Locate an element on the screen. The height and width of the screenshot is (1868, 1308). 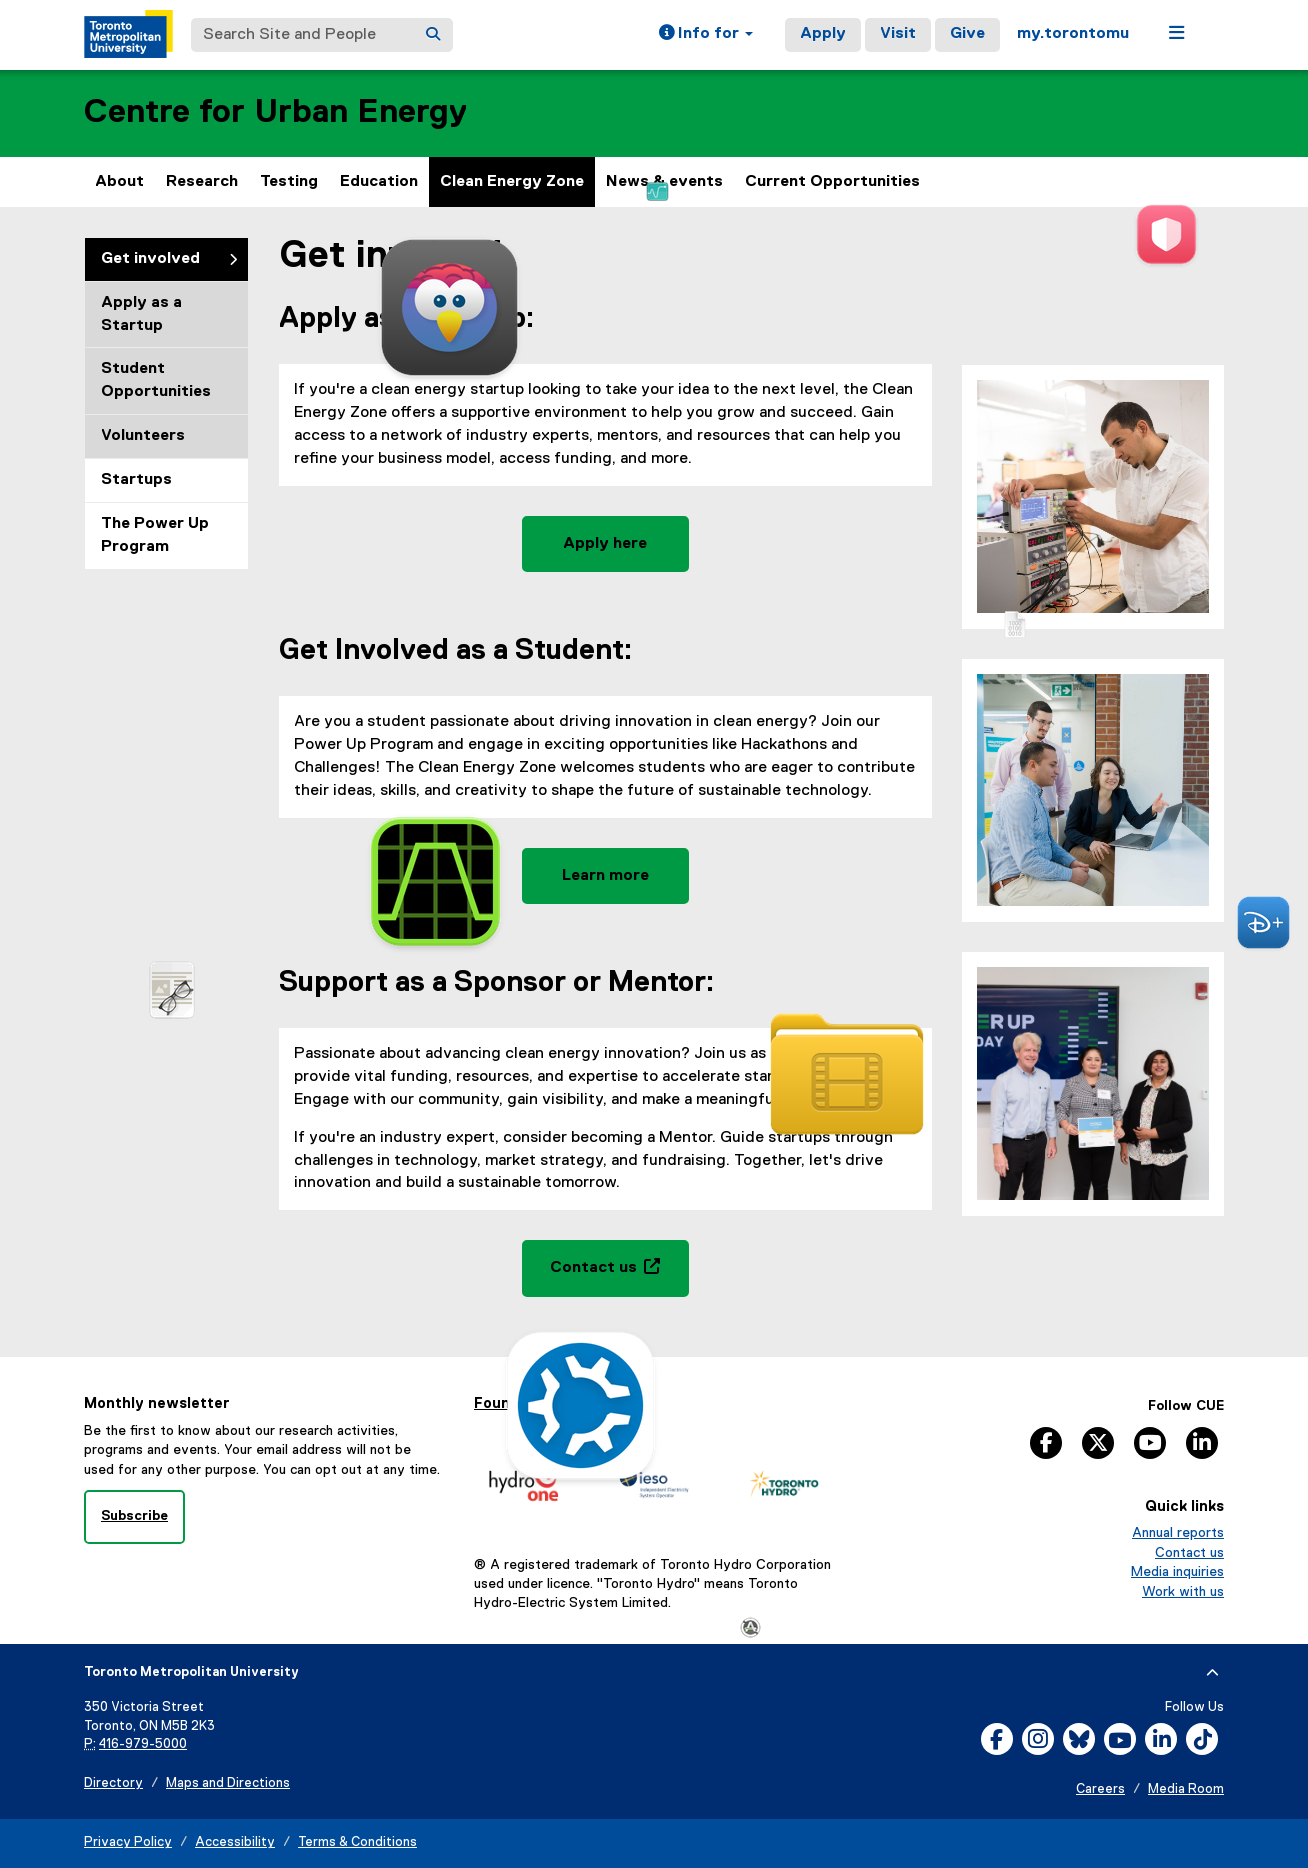
open system resource monitor is located at coordinates (657, 191).